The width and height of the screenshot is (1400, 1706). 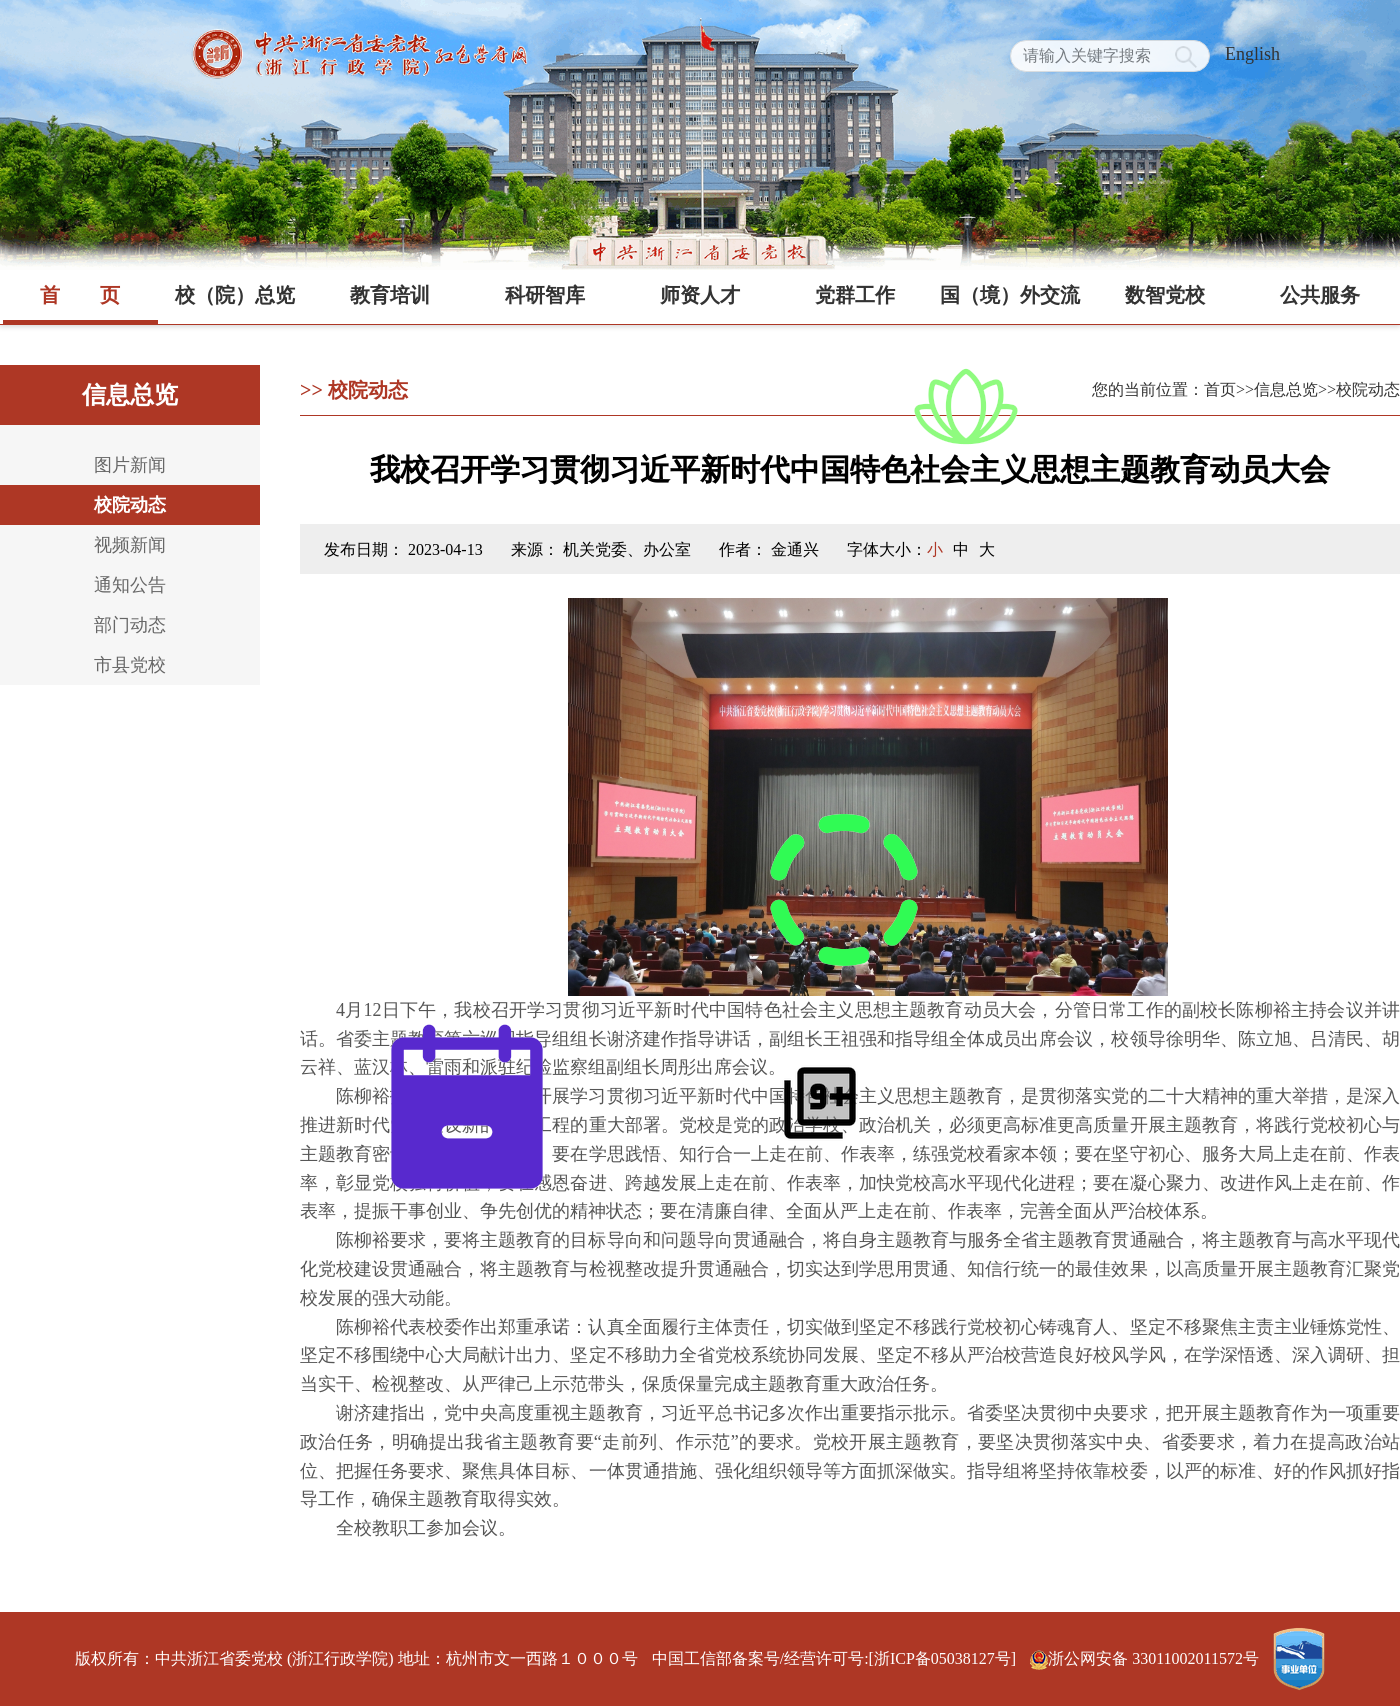 I want to click on indicates loading or processing in progress, so click(x=844, y=890).